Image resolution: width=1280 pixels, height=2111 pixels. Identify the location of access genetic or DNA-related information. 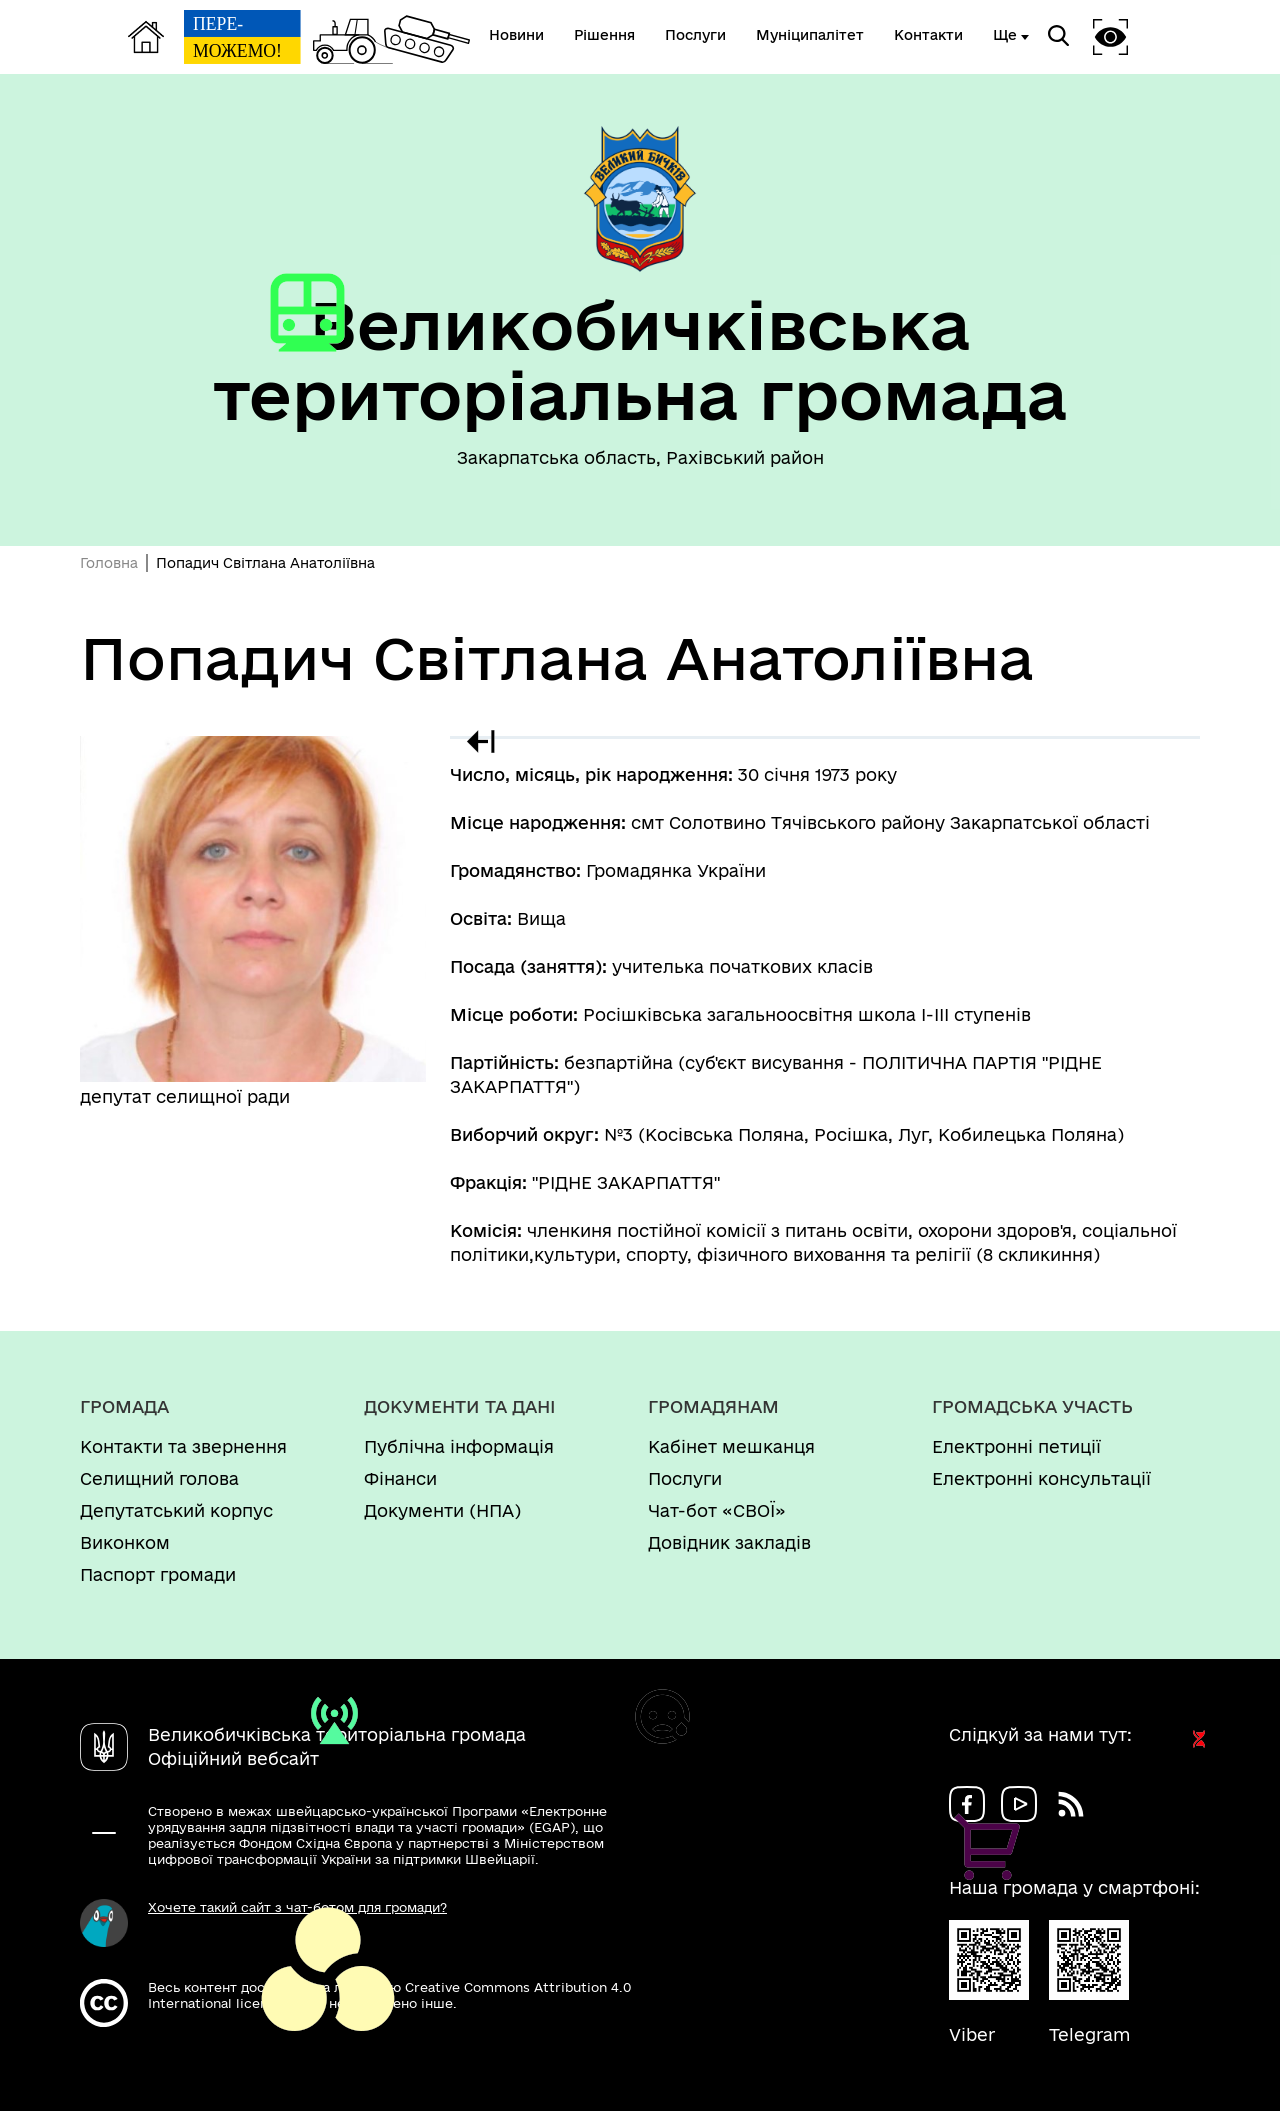
(1199, 1739).